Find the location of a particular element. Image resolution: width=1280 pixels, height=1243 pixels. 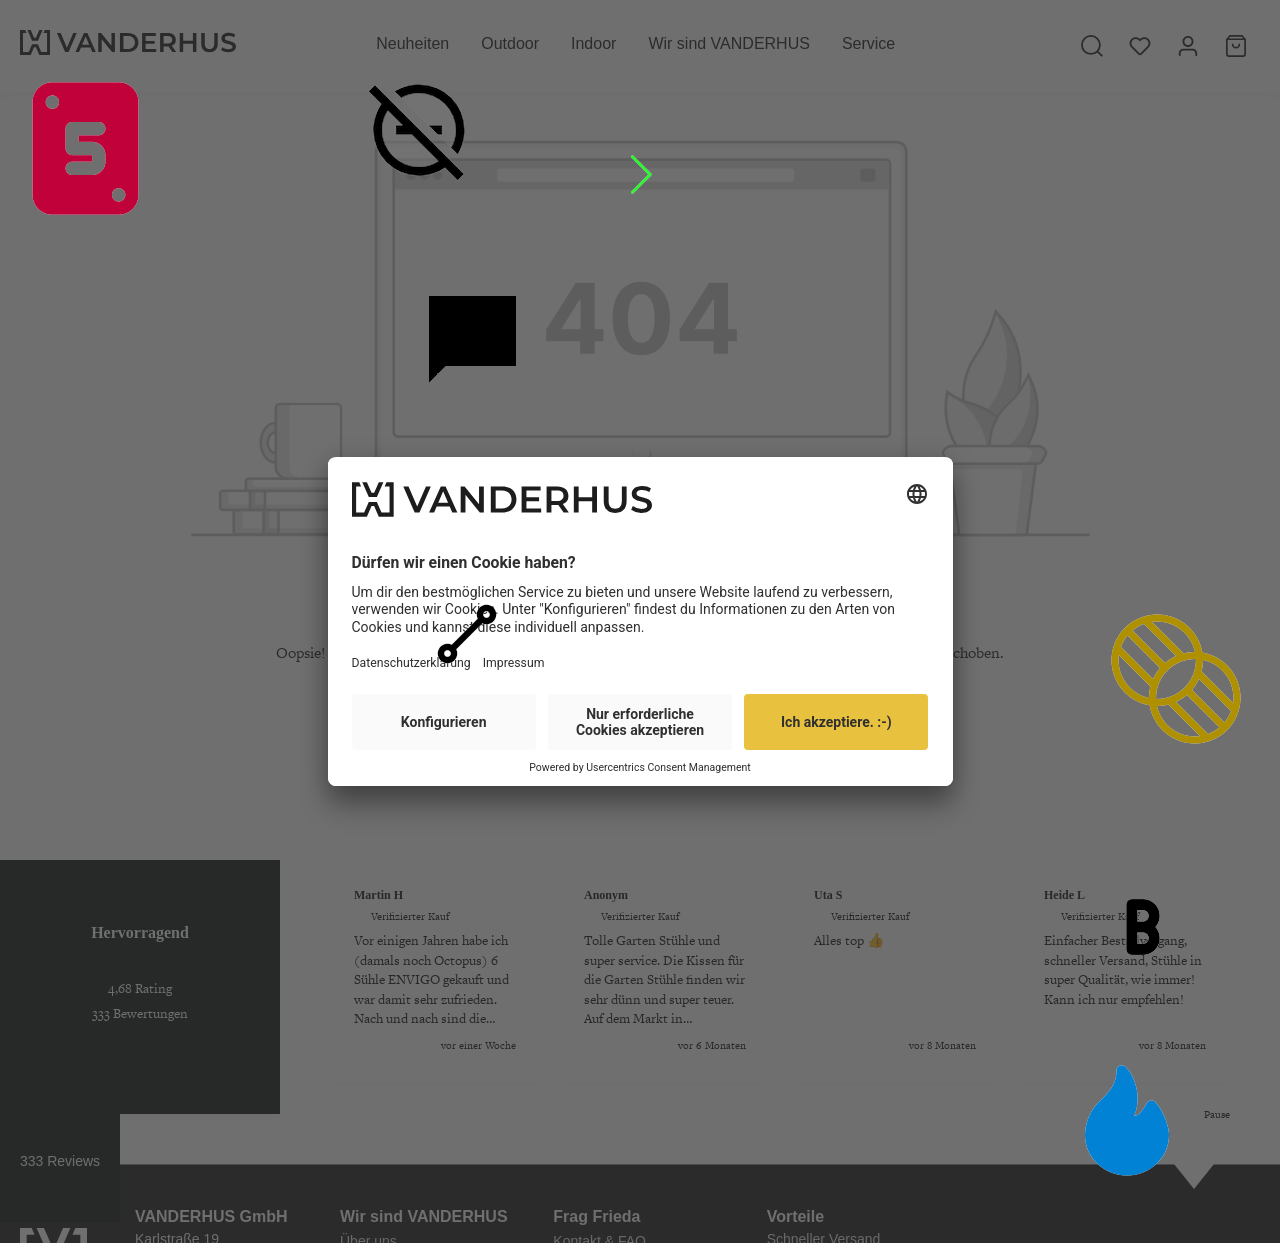

navigate to the next item or page is located at coordinates (639, 174).